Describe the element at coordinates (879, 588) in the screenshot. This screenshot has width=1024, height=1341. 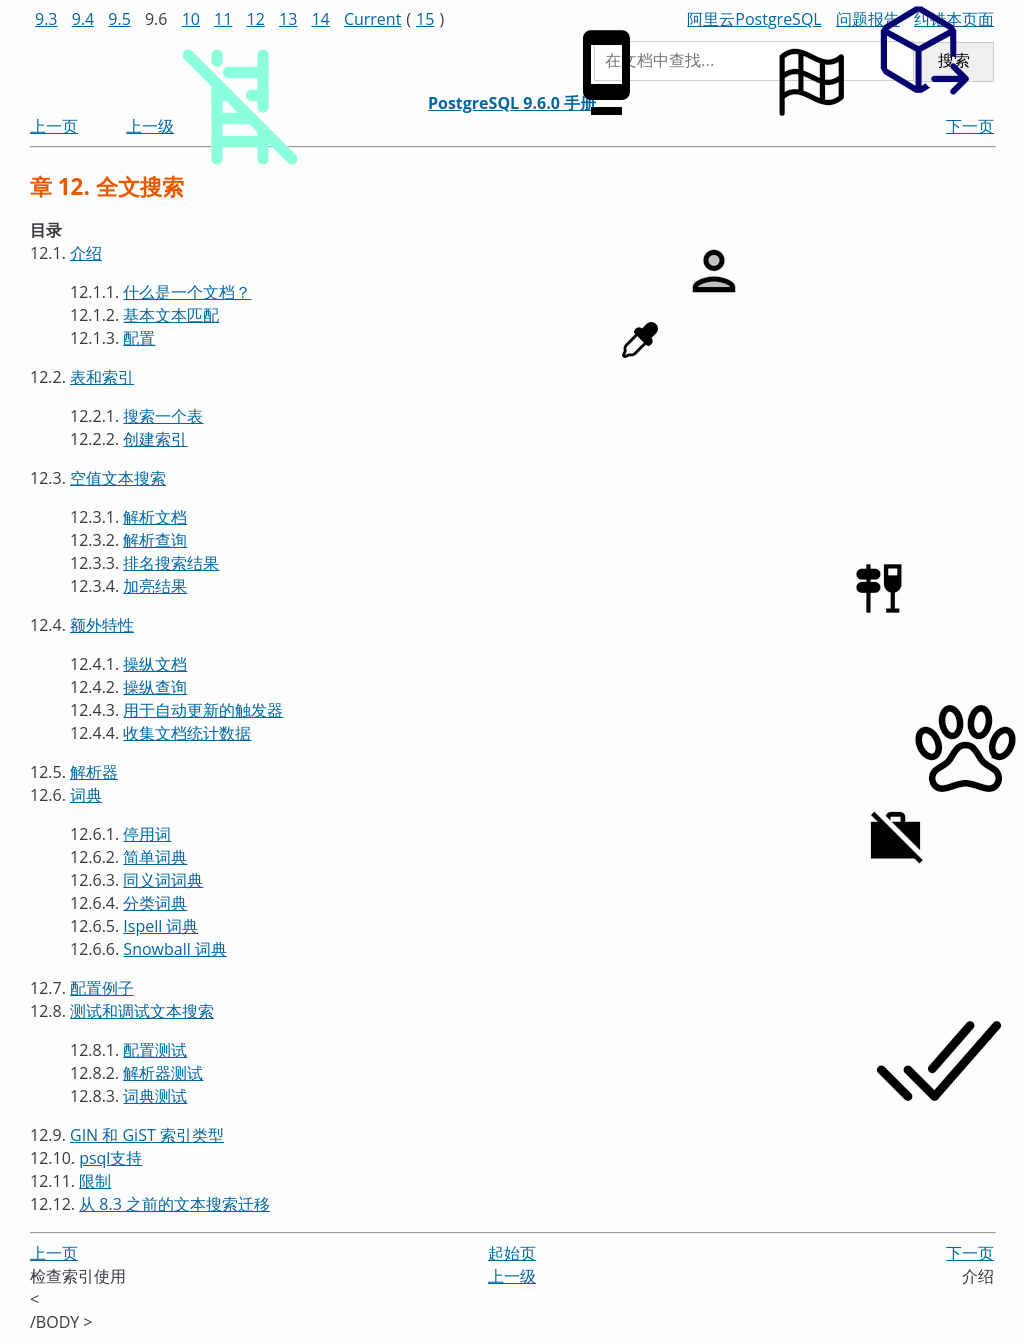
I see `browse tapas or small plates menu` at that location.